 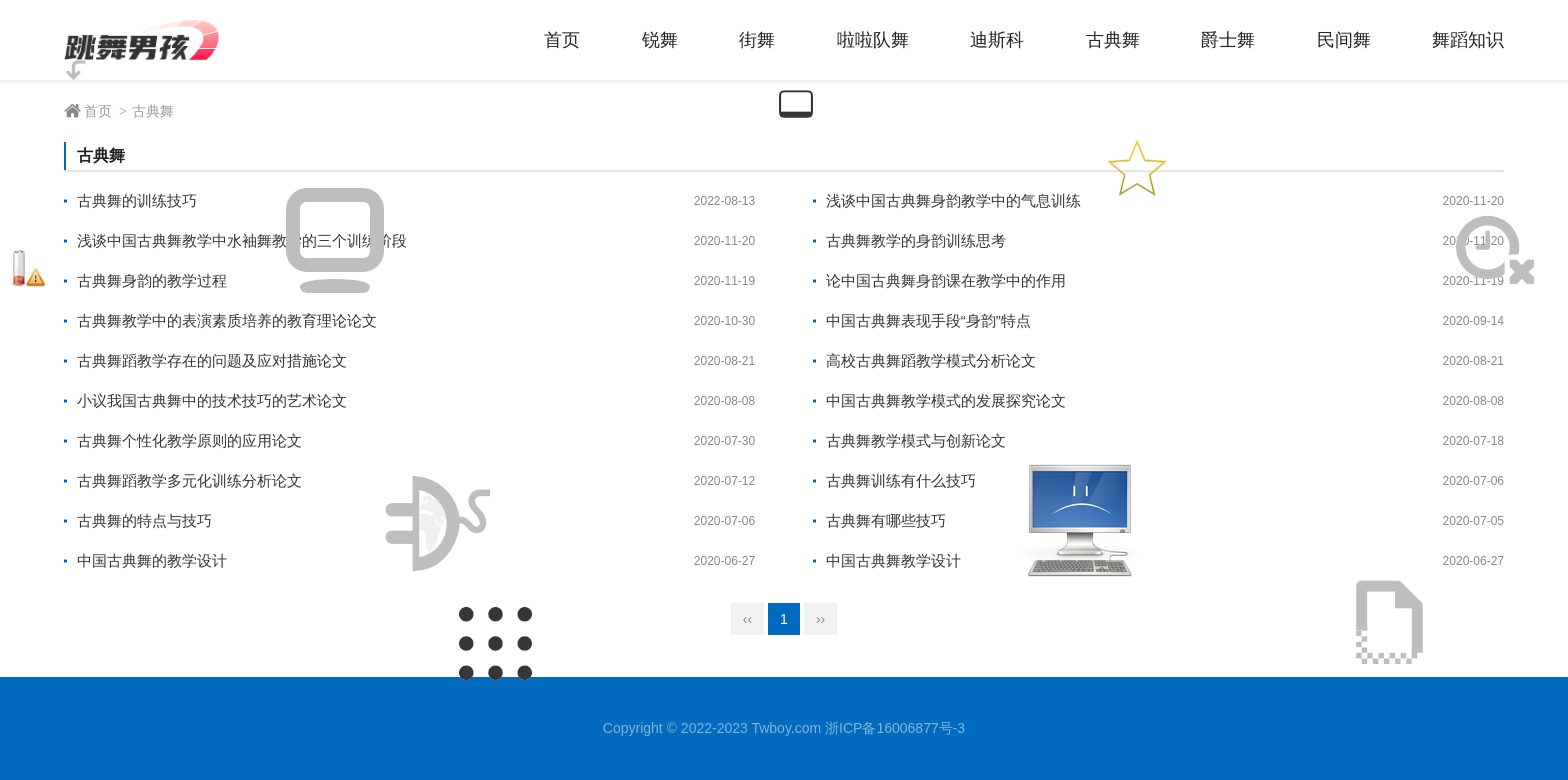 I want to click on item not marked as favorite, so click(x=1137, y=169).